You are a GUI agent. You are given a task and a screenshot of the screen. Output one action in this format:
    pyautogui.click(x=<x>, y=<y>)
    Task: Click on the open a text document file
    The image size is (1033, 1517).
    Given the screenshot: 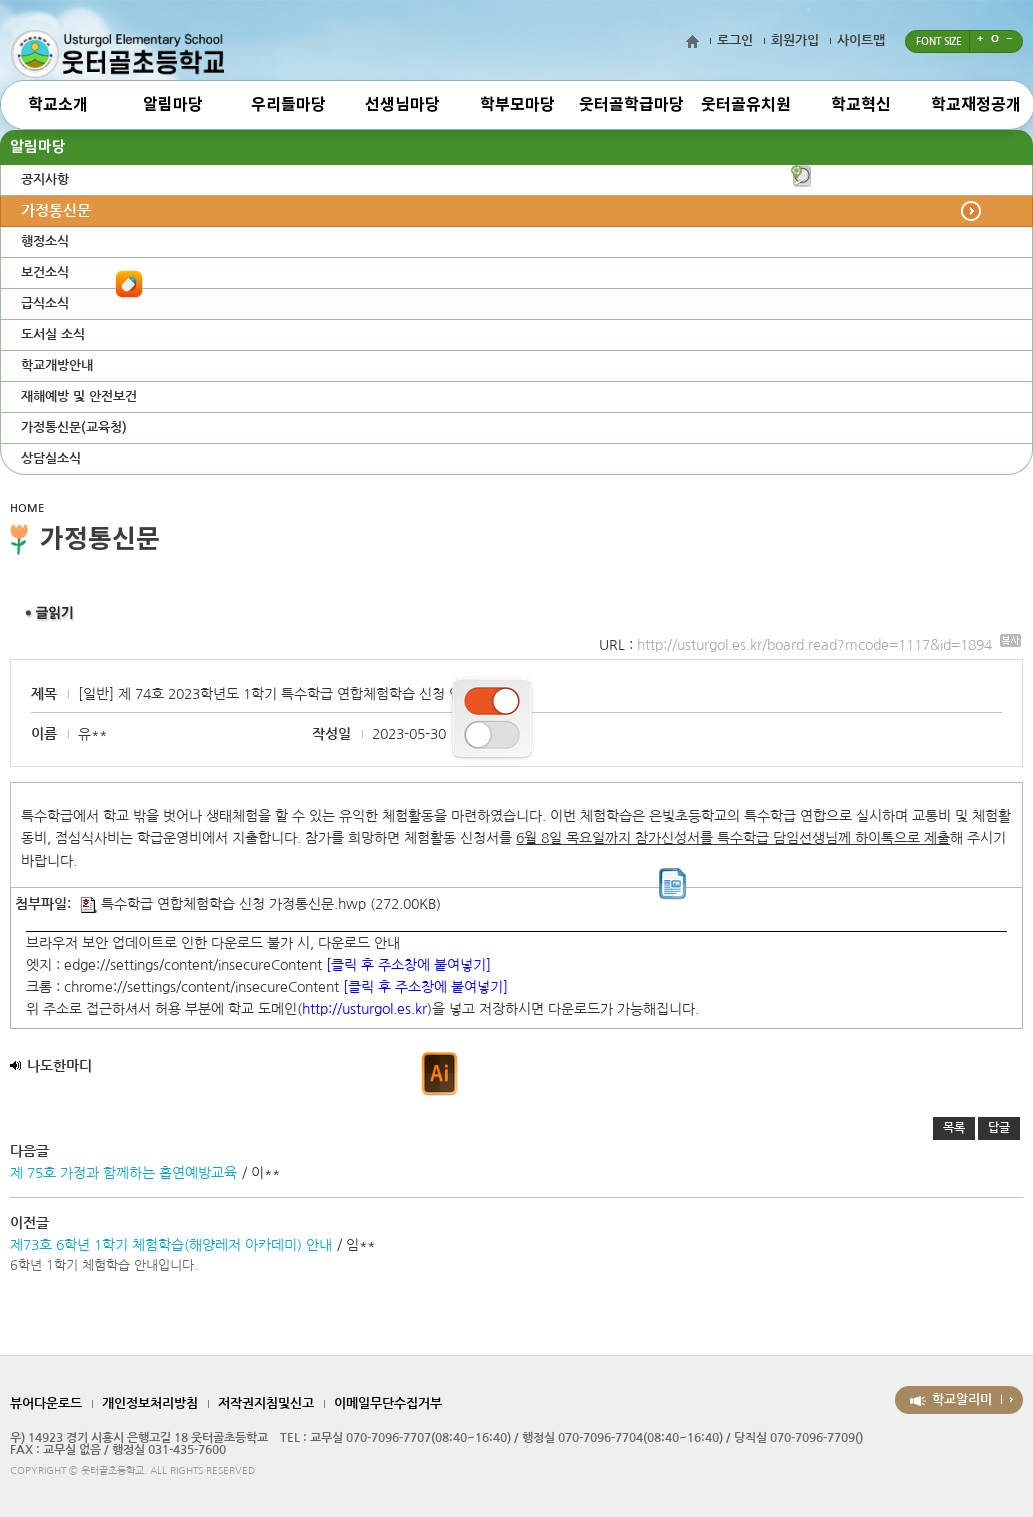 What is the action you would take?
    pyautogui.click(x=672, y=883)
    